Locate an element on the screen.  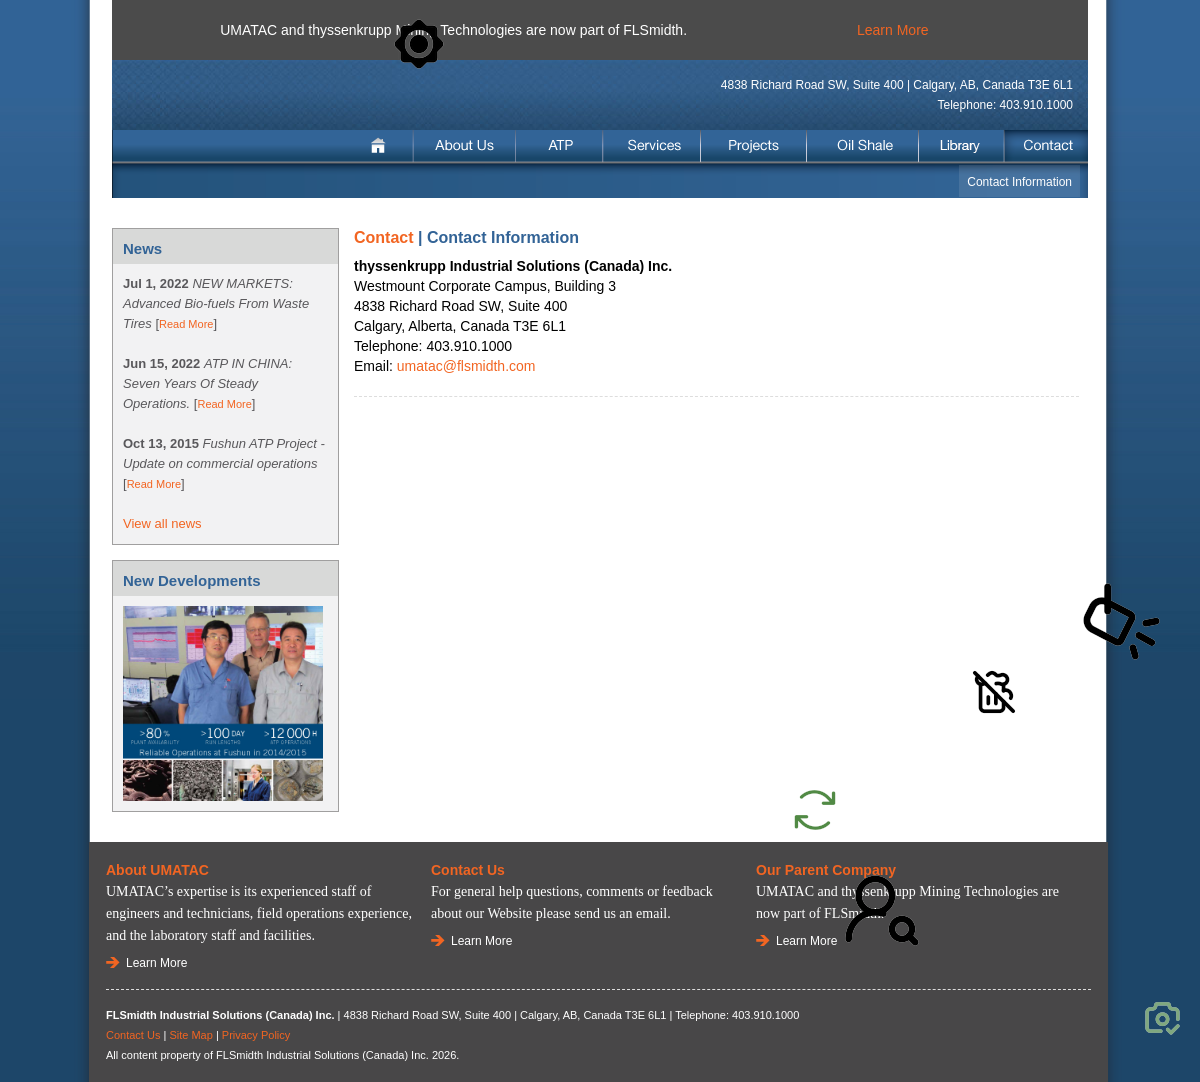
increase screen brightness is located at coordinates (419, 44).